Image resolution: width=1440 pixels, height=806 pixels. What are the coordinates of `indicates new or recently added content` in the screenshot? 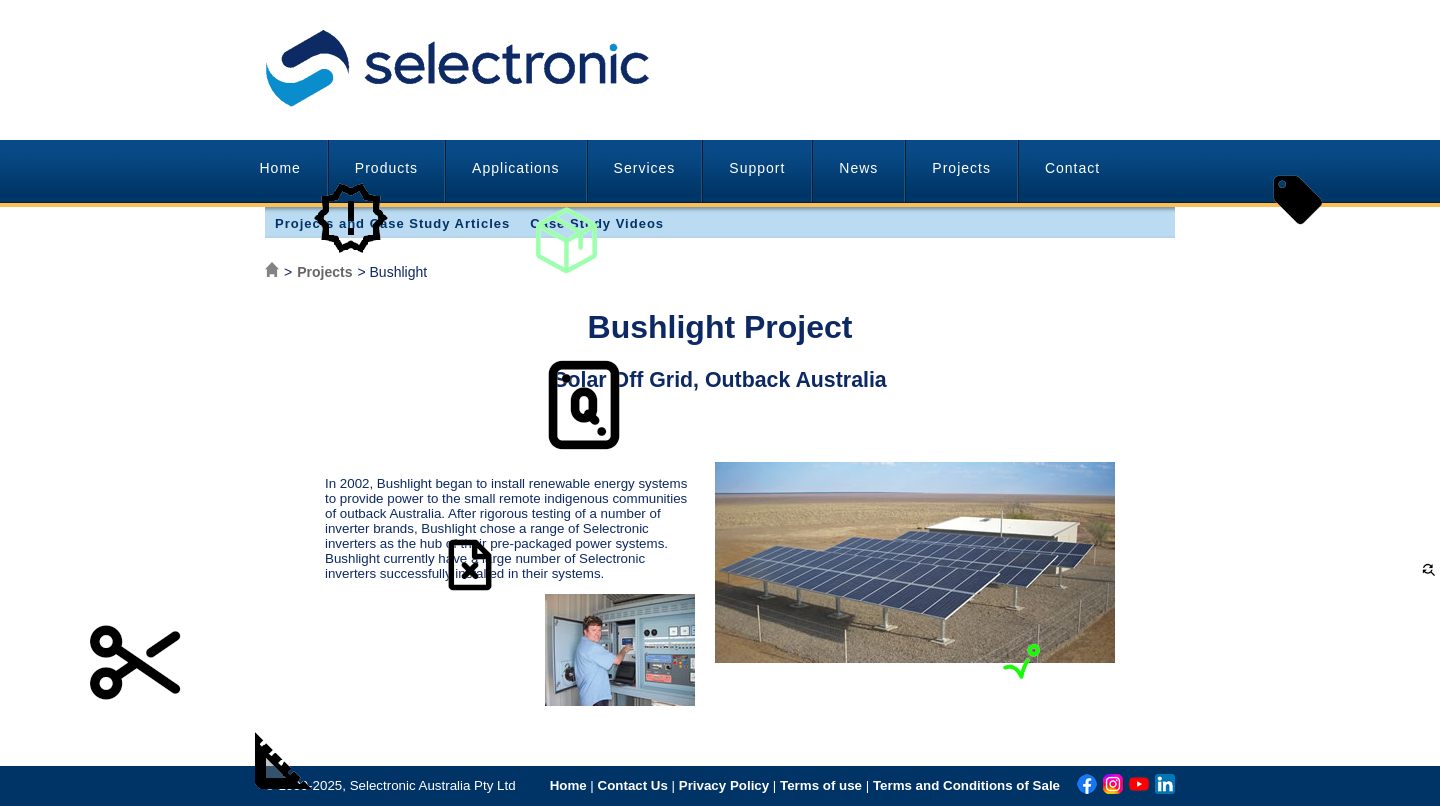 It's located at (351, 218).